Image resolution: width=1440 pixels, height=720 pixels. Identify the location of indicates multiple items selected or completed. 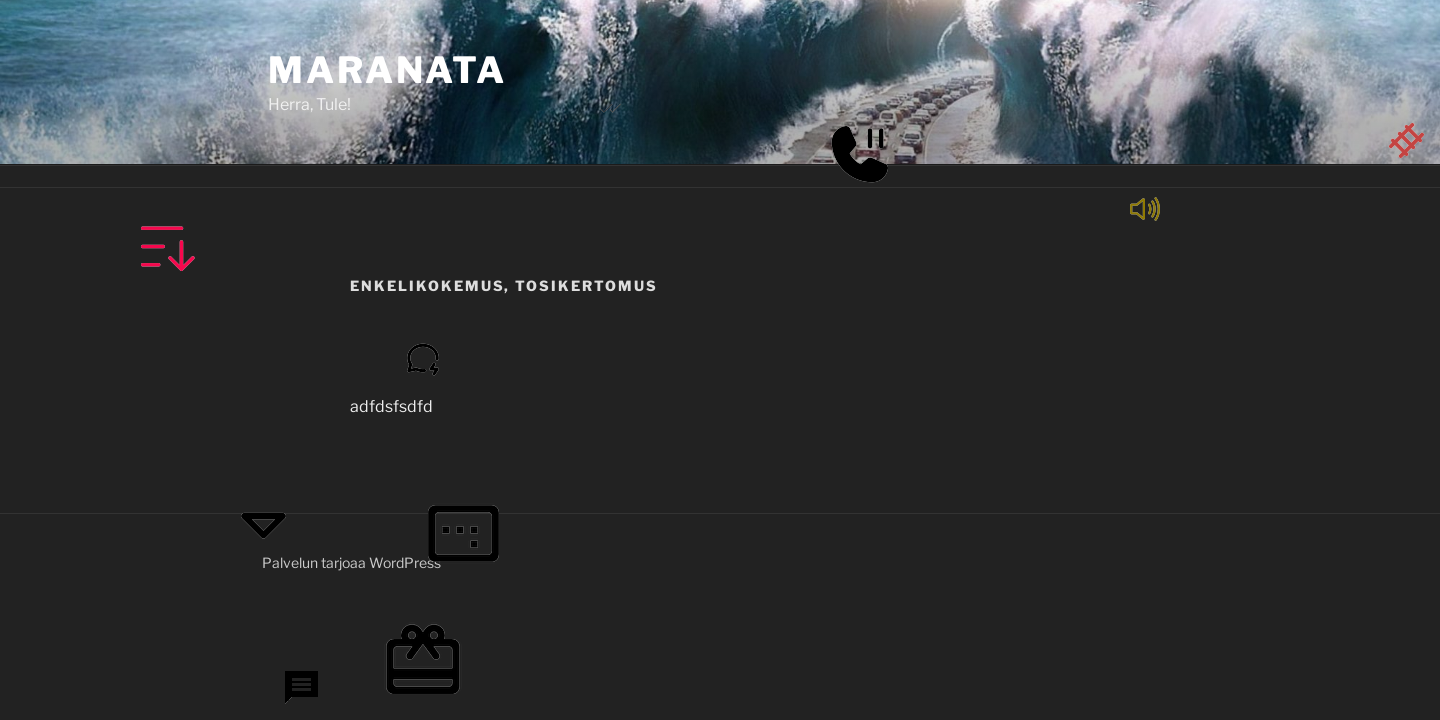
(610, 108).